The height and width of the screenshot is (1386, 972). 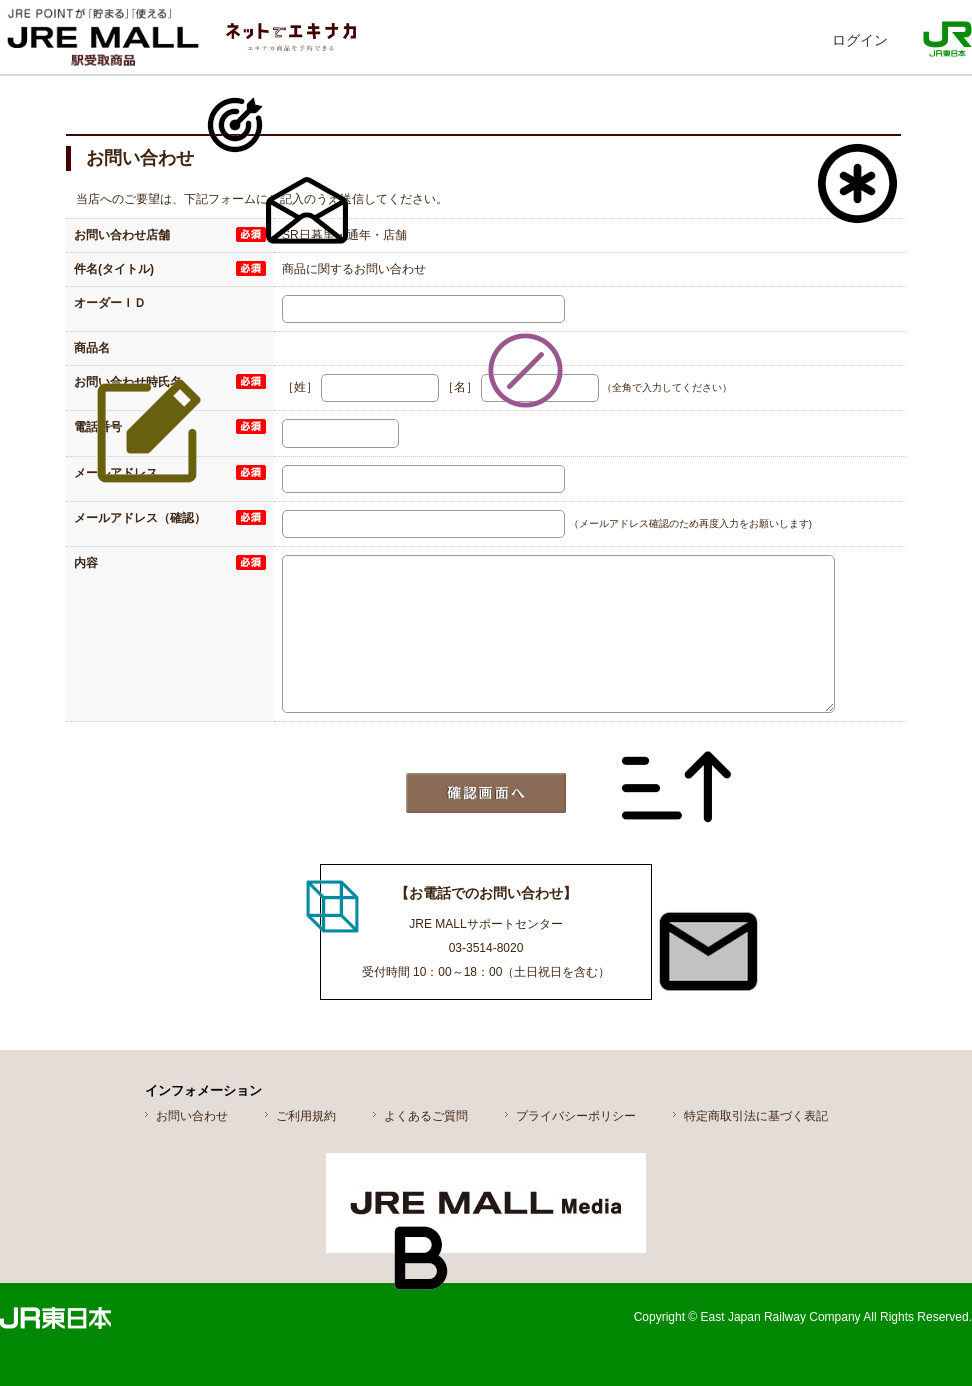 What do you see at coordinates (147, 433) in the screenshot?
I see `compose a new note` at bounding box center [147, 433].